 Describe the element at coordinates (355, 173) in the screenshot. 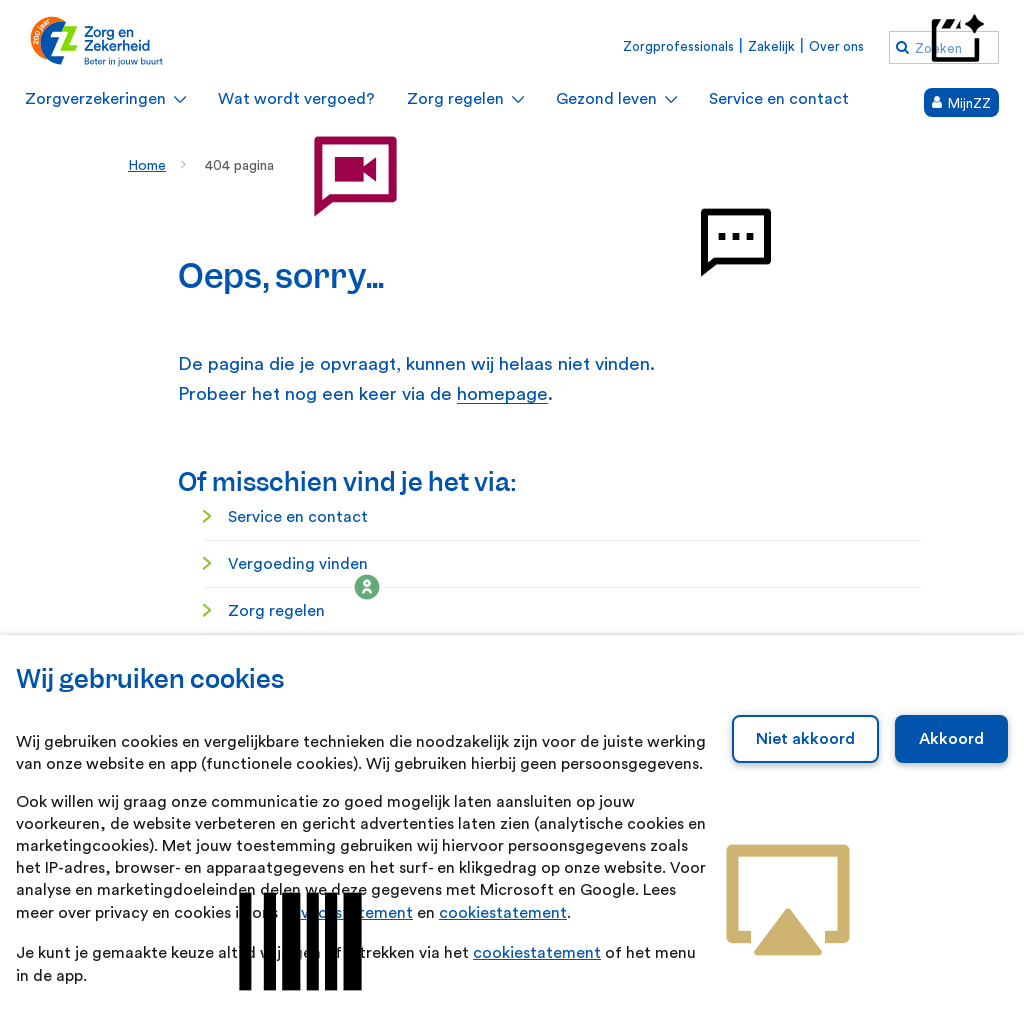

I see `start a video chat conversation` at that location.